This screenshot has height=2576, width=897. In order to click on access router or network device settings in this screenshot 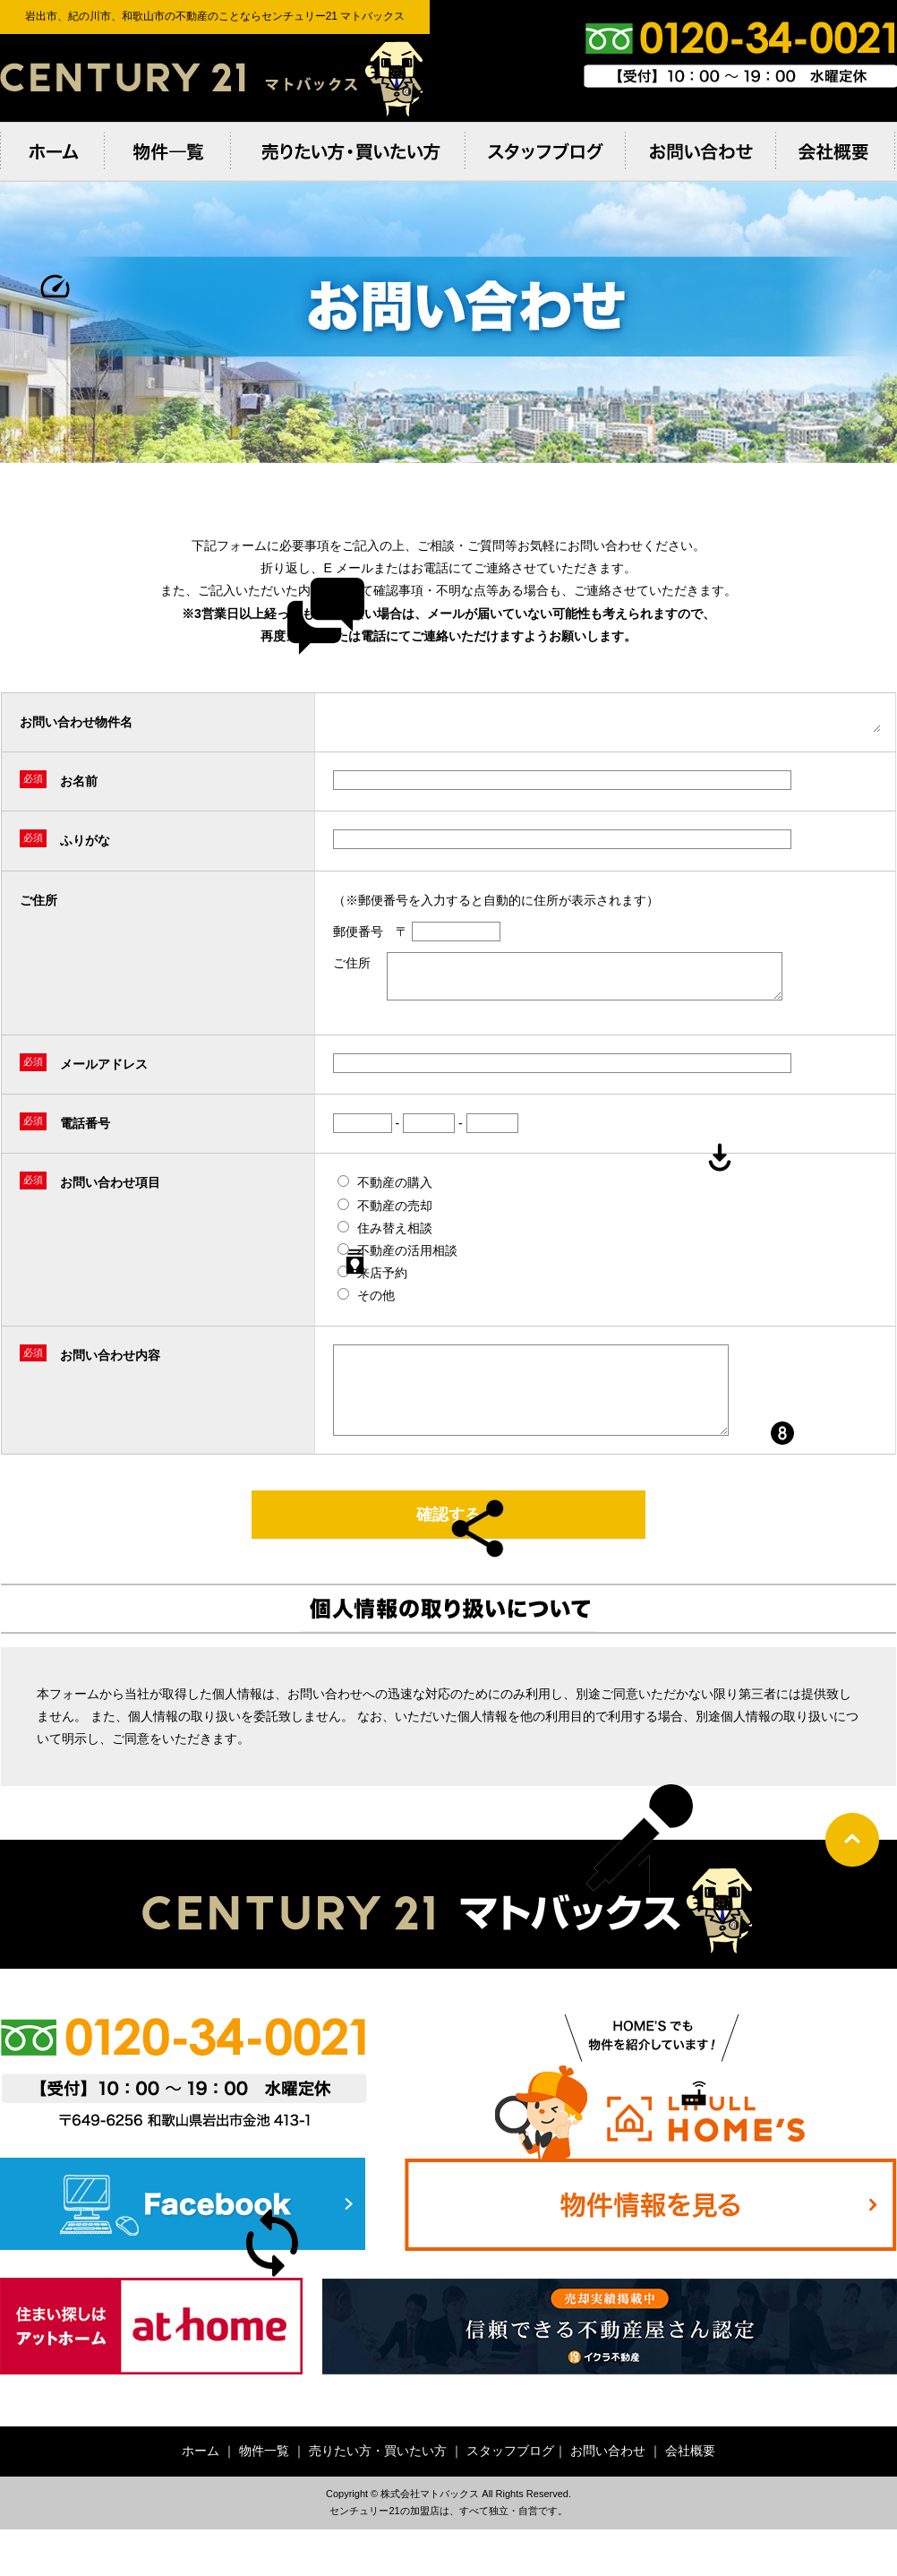, I will do `click(694, 2093)`.